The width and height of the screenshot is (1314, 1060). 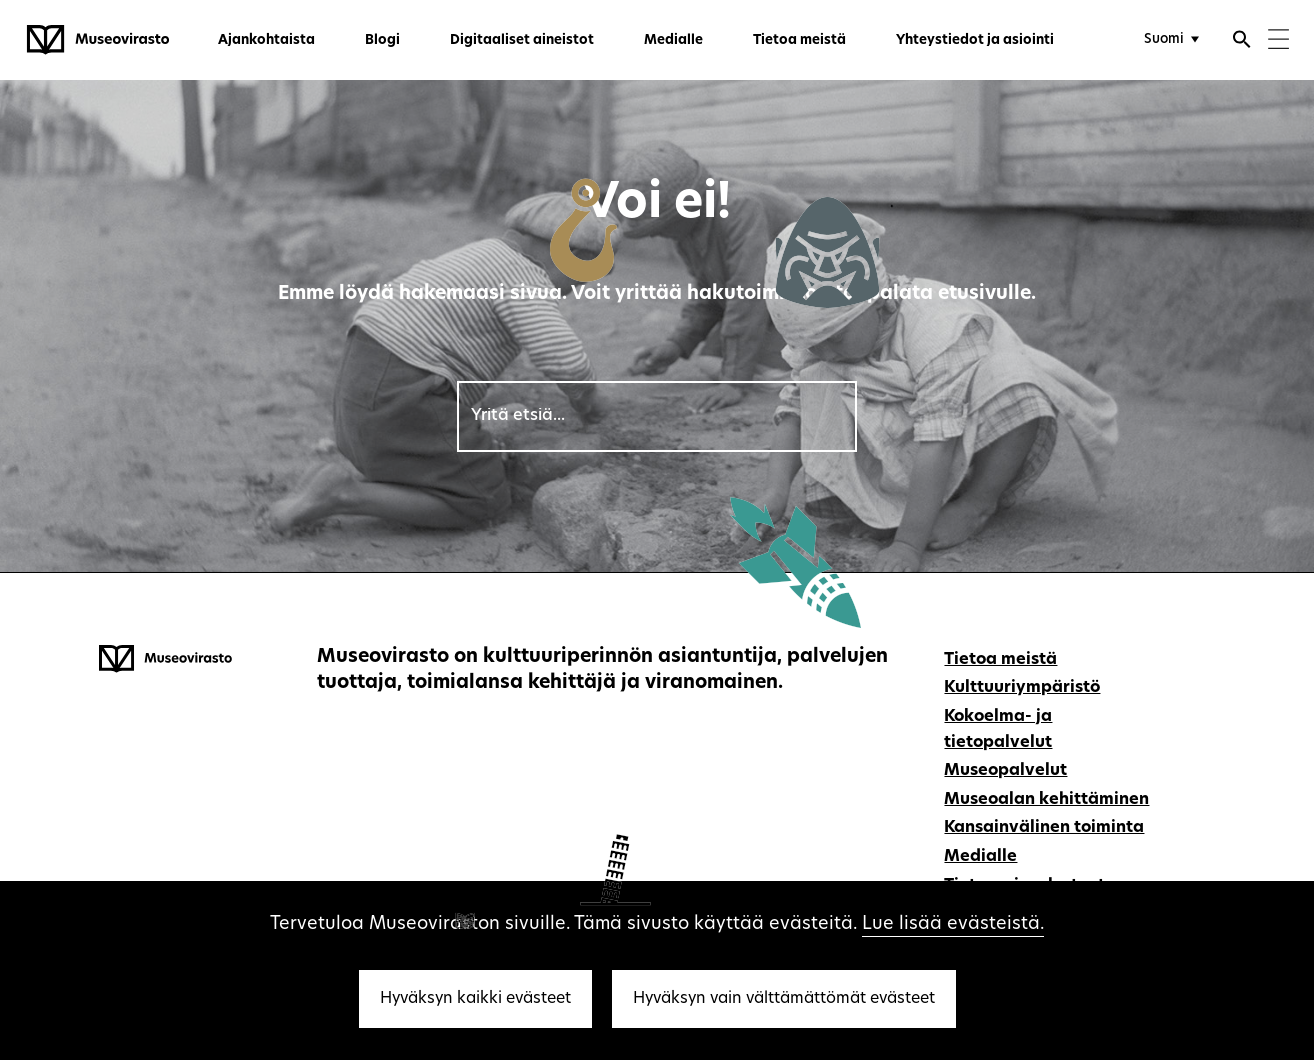 What do you see at coordinates (827, 252) in the screenshot?
I see `select ogre character or enemy type` at bounding box center [827, 252].